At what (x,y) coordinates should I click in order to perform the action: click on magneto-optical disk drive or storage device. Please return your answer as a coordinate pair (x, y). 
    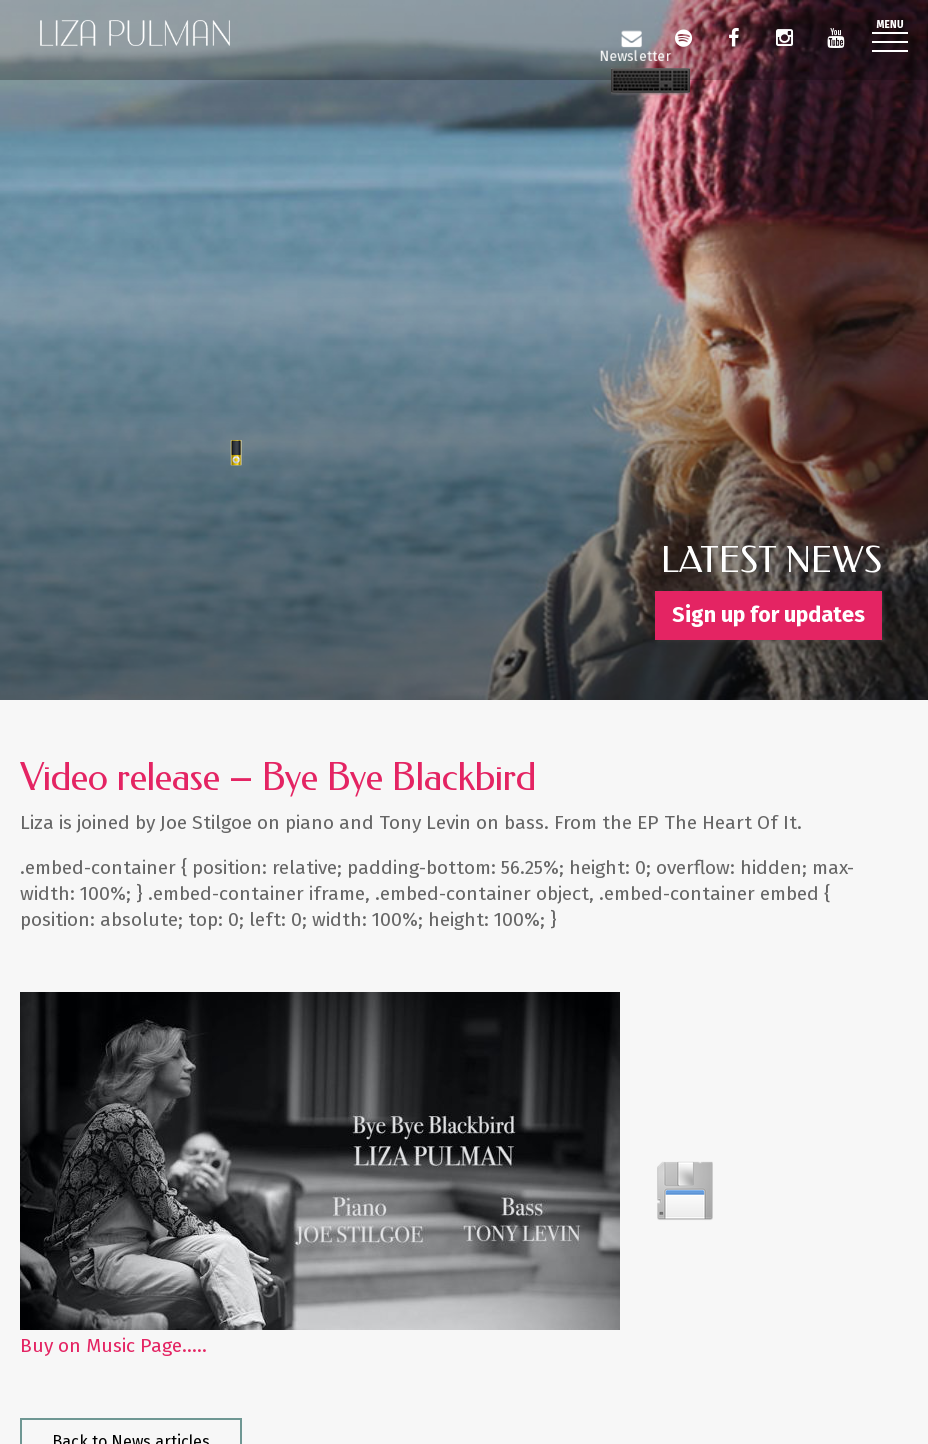
    Looking at the image, I should click on (685, 1191).